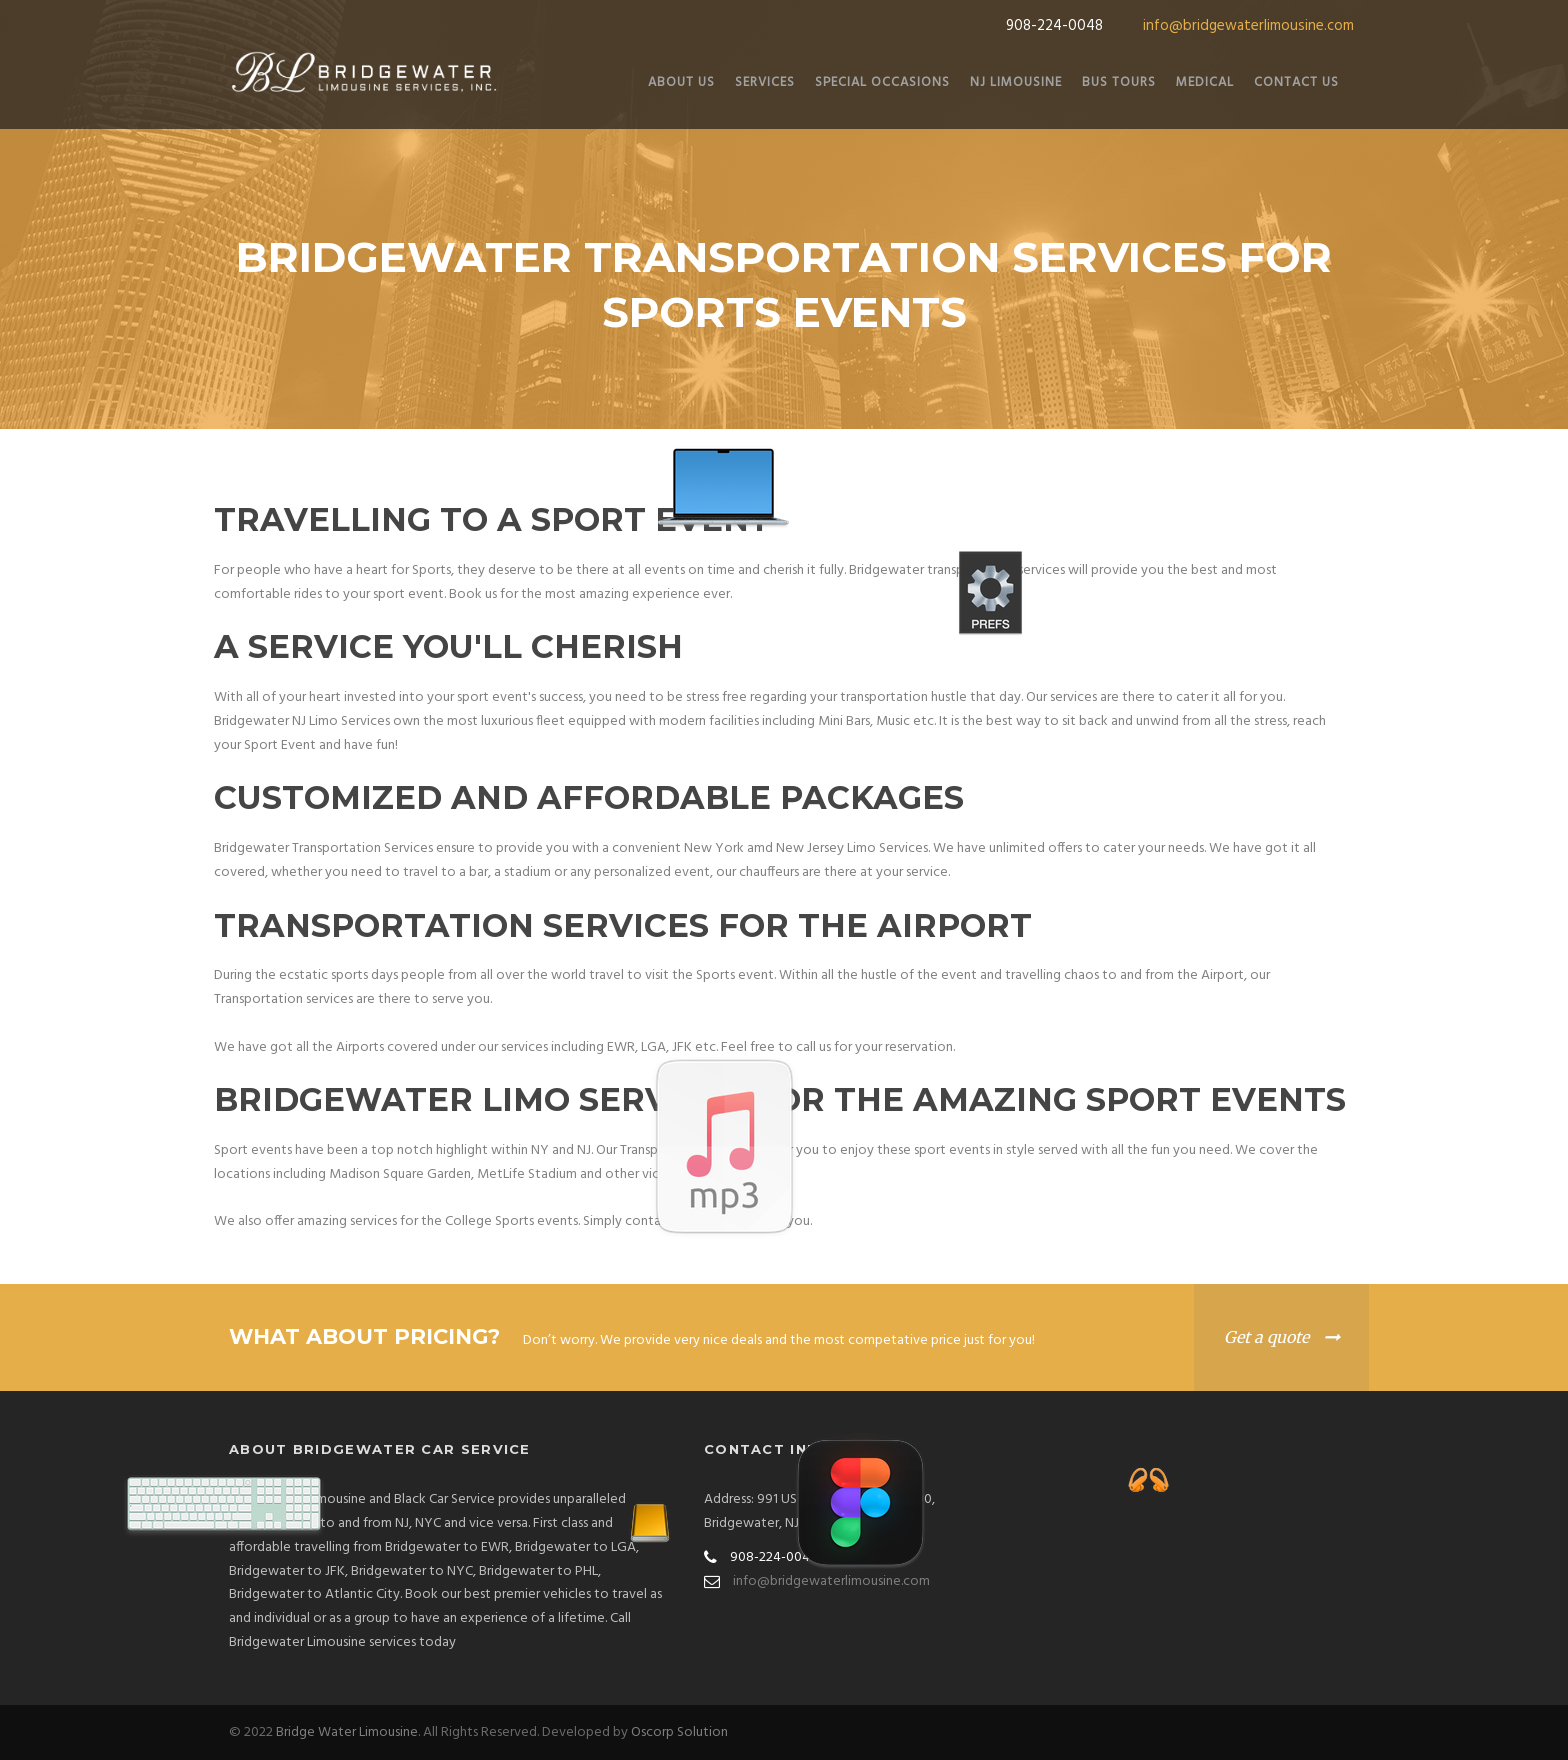 The width and height of the screenshot is (1568, 1760). Describe the element at coordinates (724, 1146) in the screenshot. I see `an mp3 audio file` at that location.